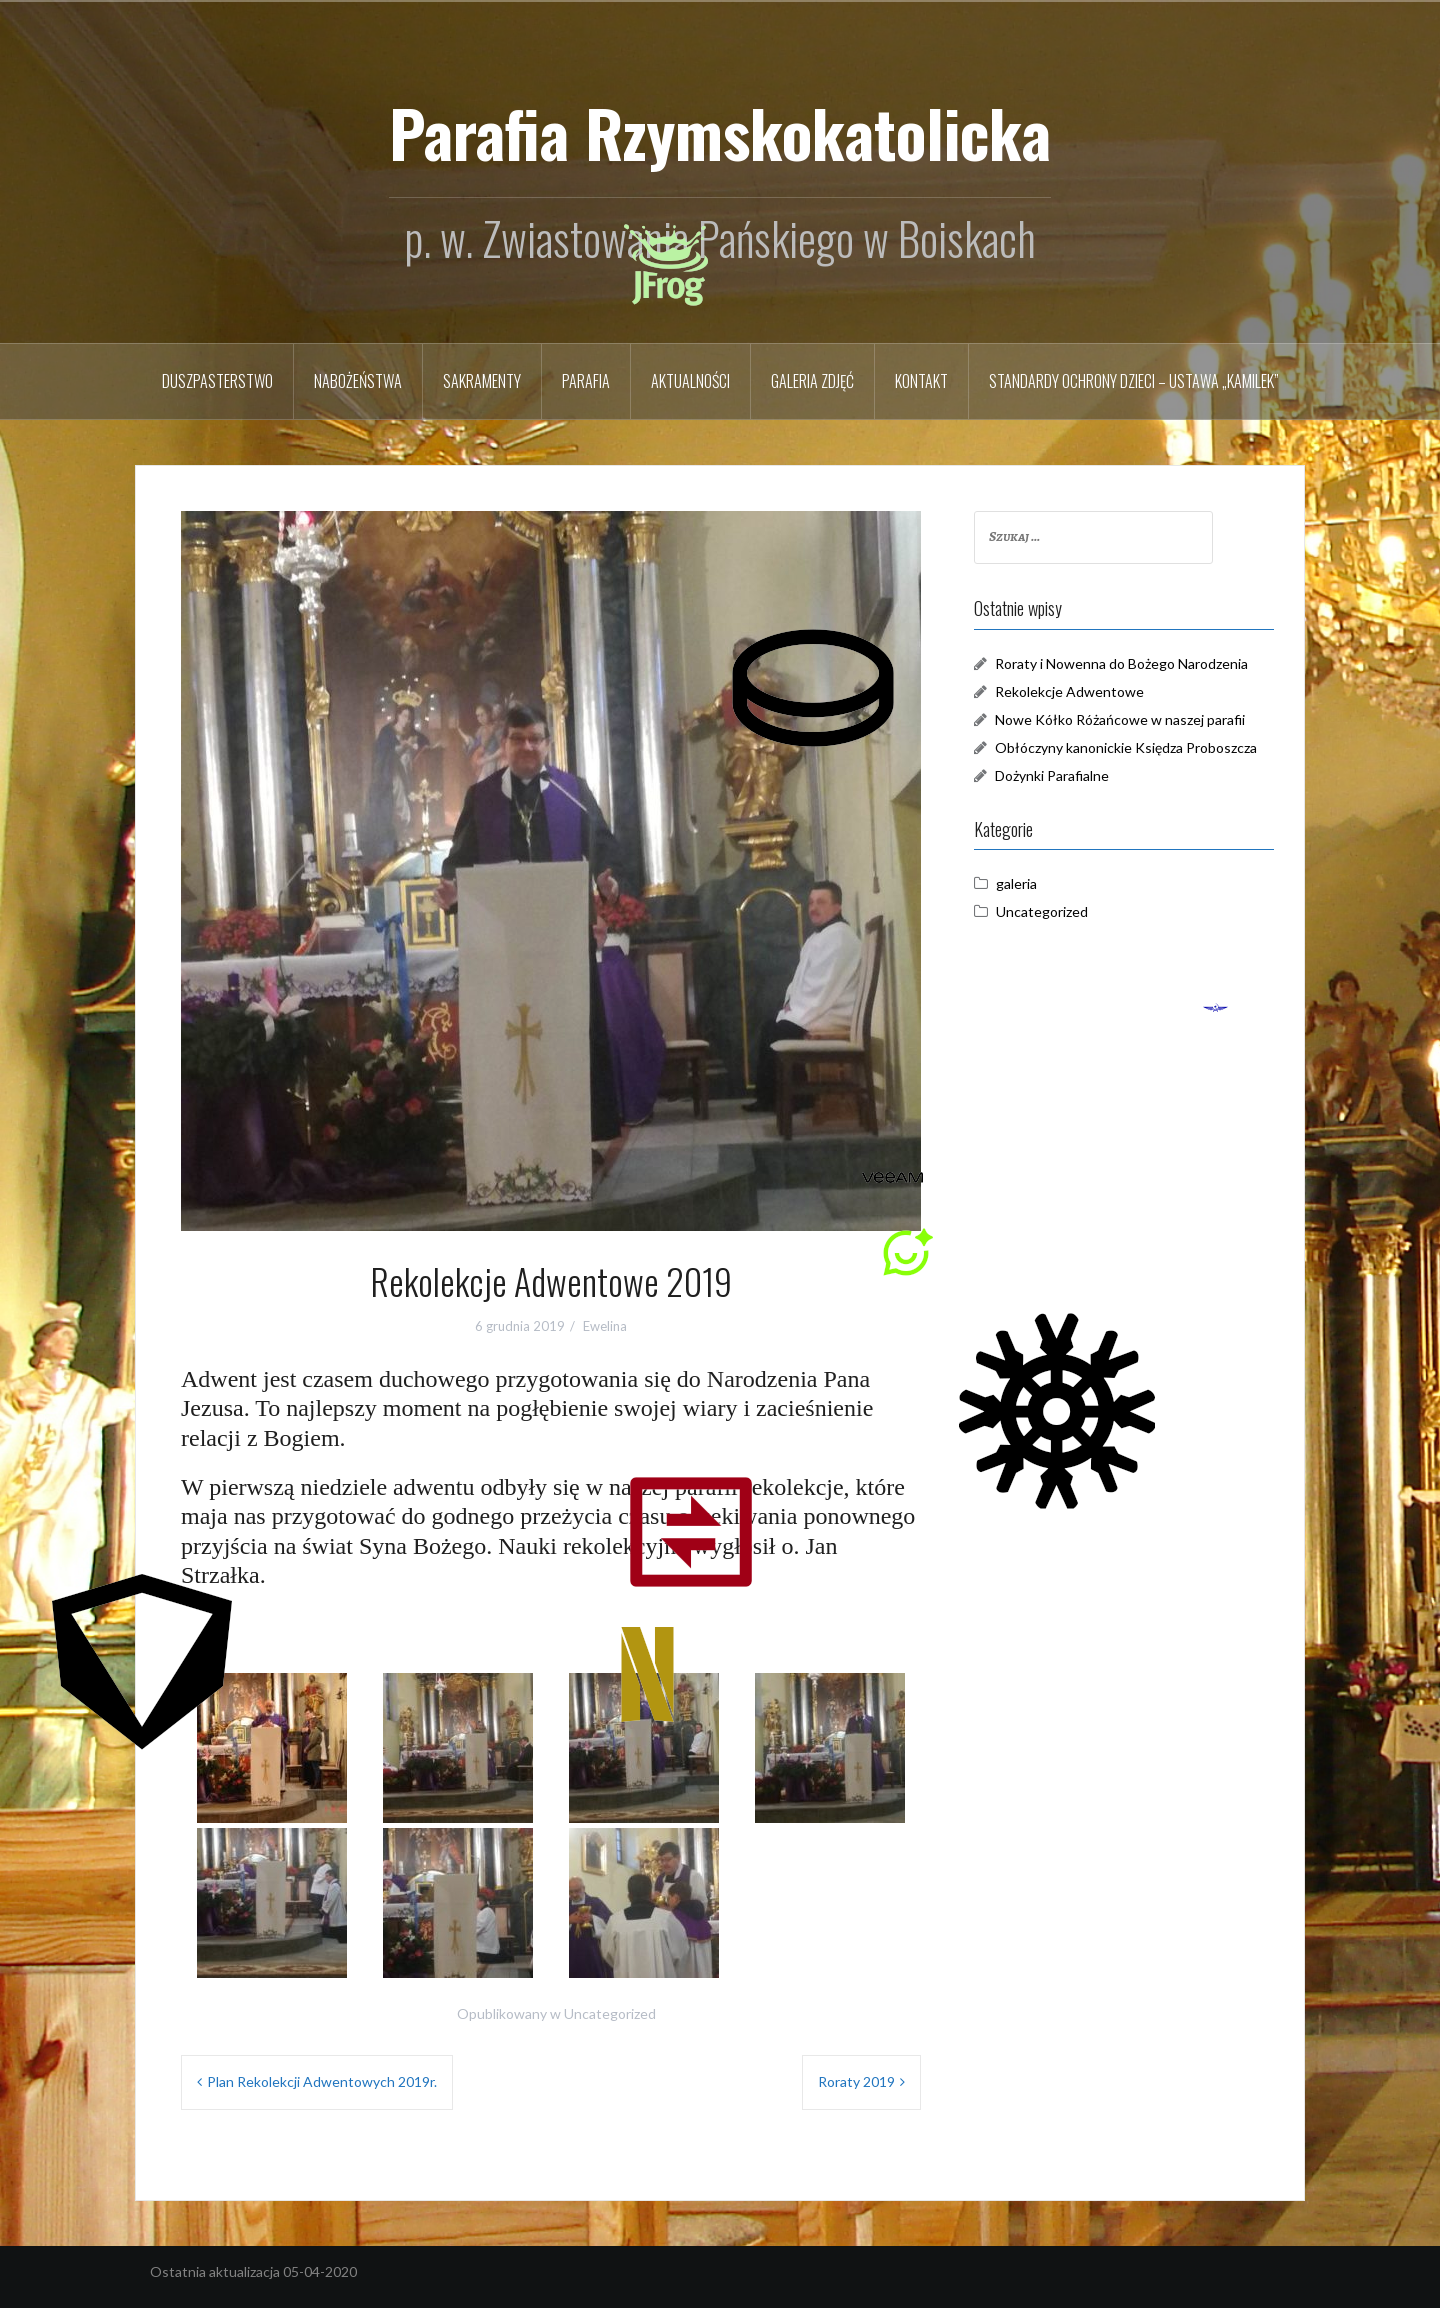 The image size is (1440, 2308). Describe the element at coordinates (647, 1674) in the screenshot. I see `open Netflix app` at that location.